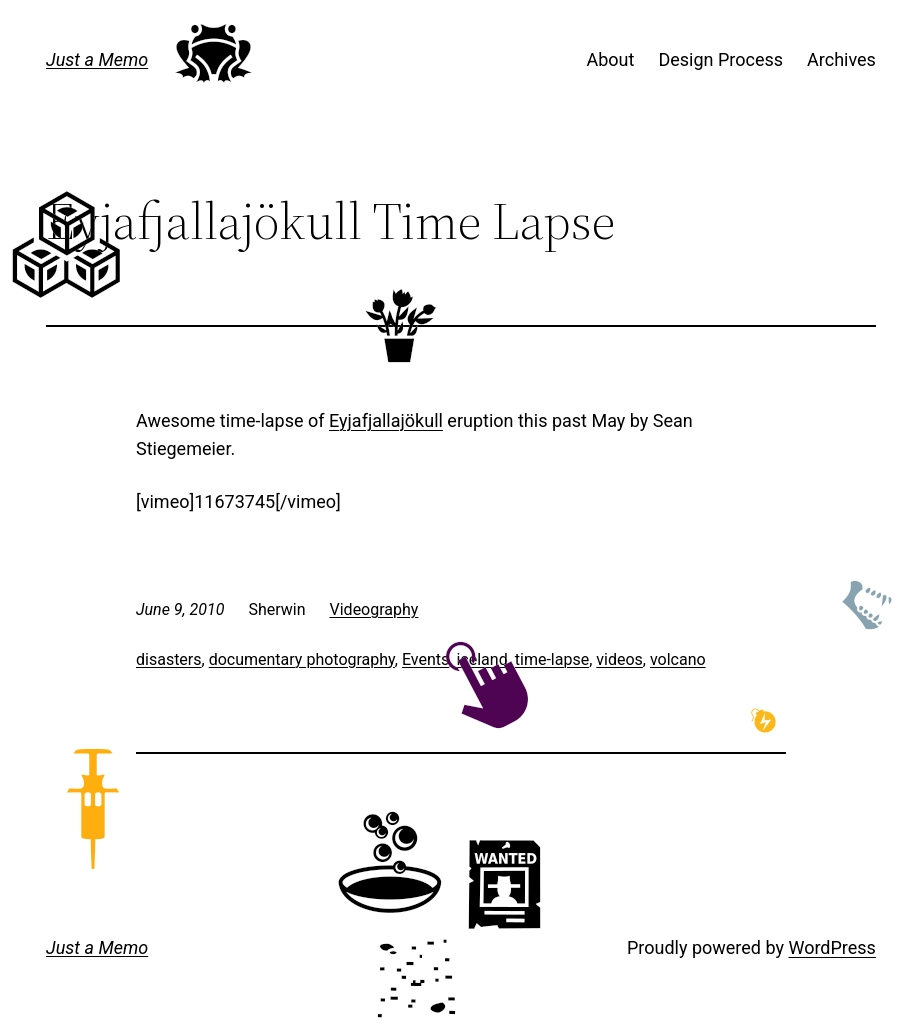  Describe the element at coordinates (400, 326) in the screenshot. I see `access gardening or plant care features` at that location.